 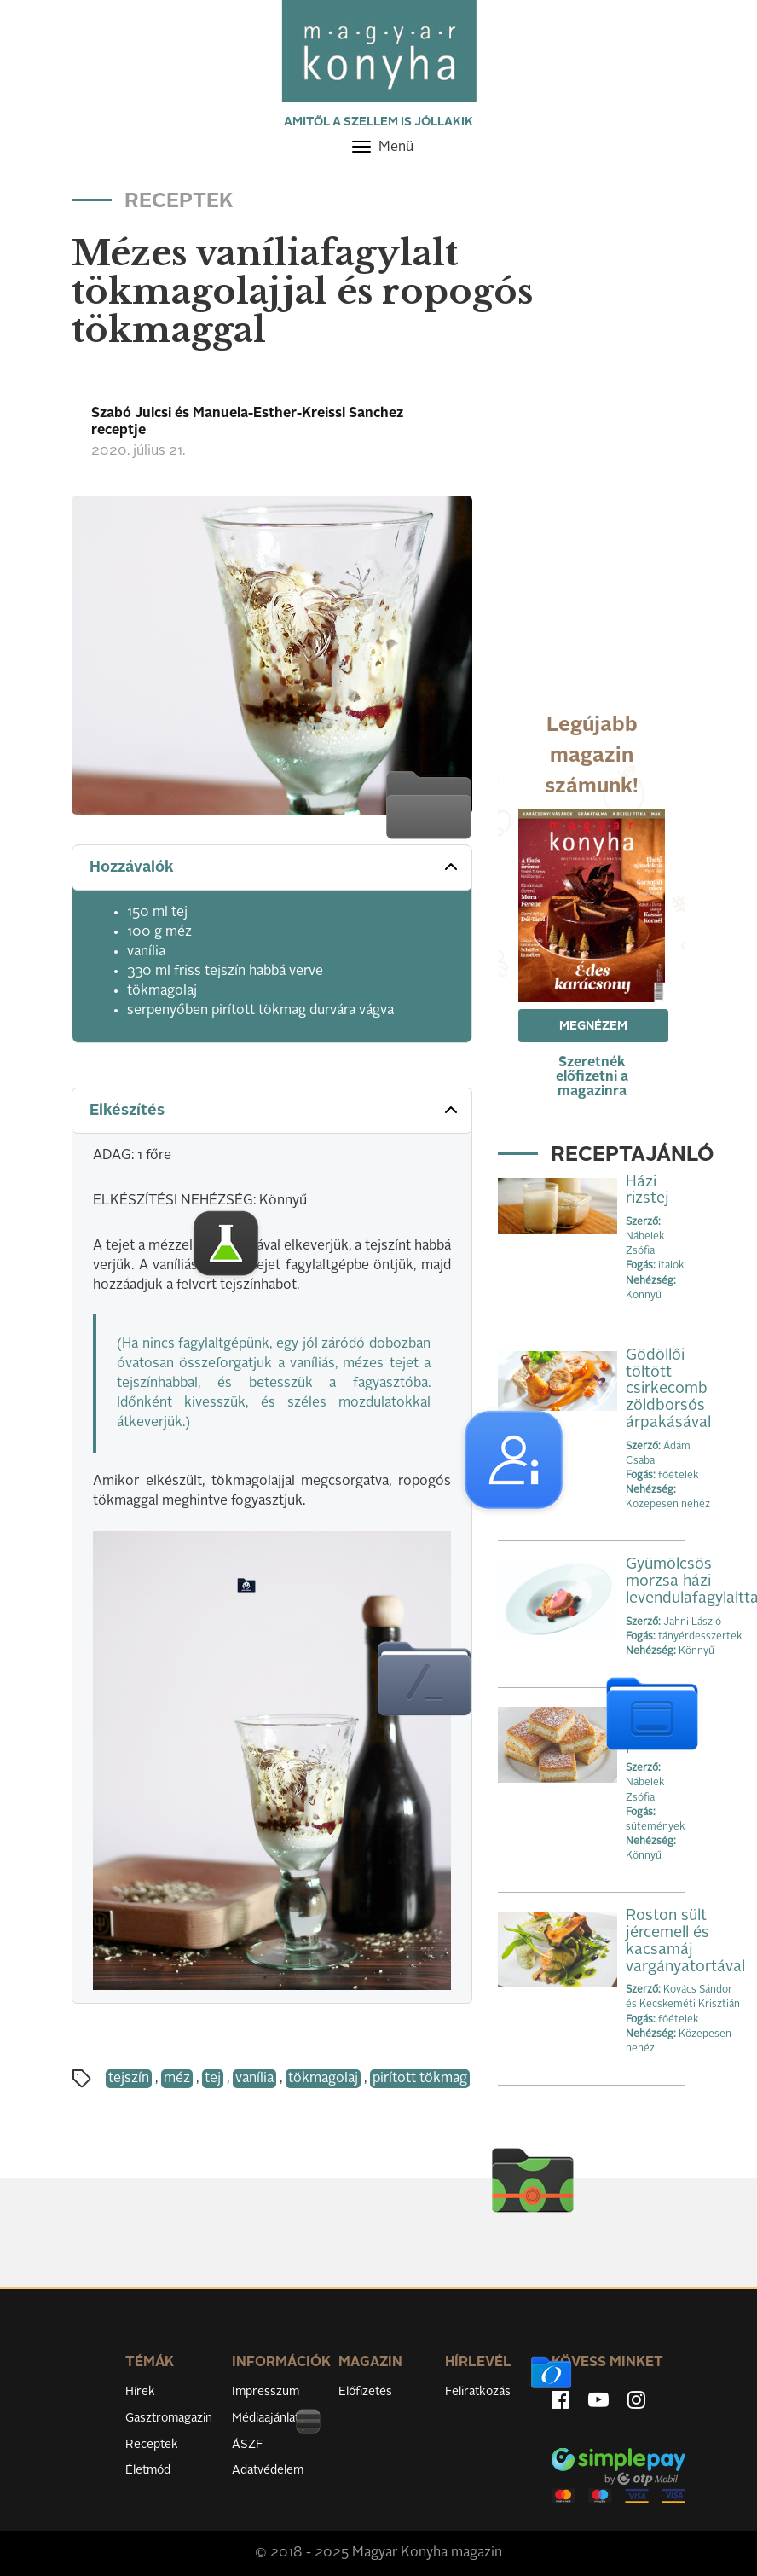 What do you see at coordinates (425, 1679) in the screenshot?
I see `access the root directory` at bounding box center [425, 1679].